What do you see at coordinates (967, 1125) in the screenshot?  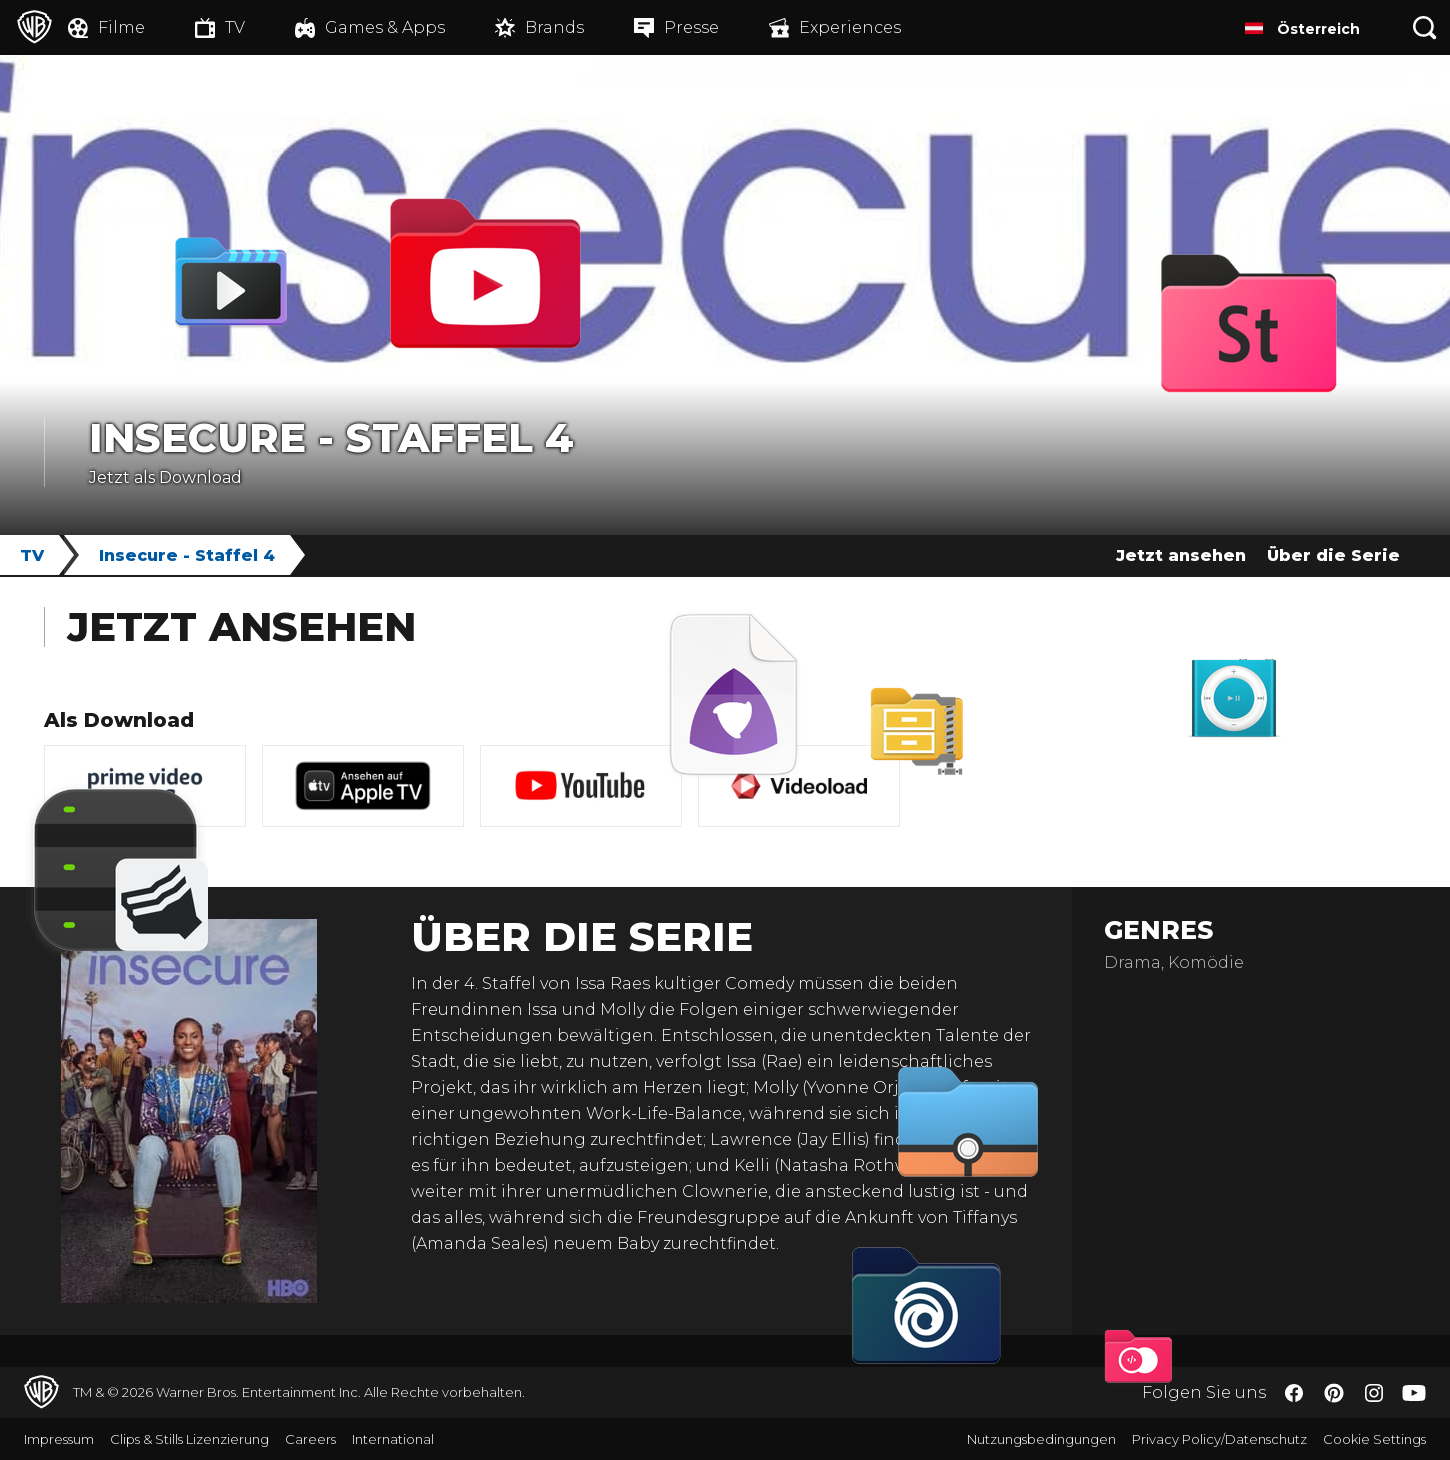 I see `folder containing pokémon typing game files` at bounding box center [967, 1125].